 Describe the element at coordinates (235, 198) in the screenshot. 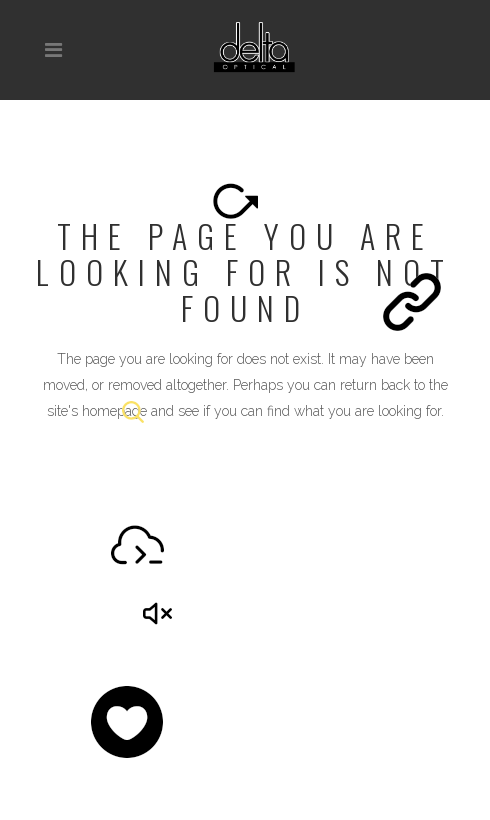

I see `repeat or loop an action` at that location.